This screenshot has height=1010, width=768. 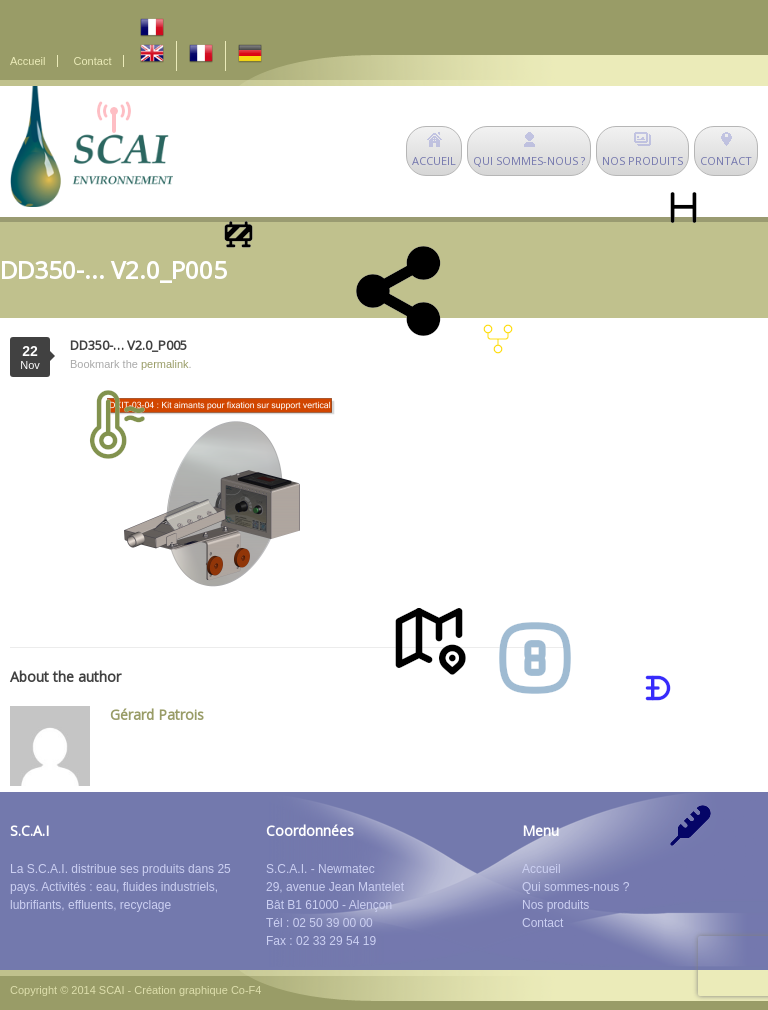 What do you see at coordinates (429, 638) in the screenshot?
I see `view location on map` at bounding box center [429, 638].